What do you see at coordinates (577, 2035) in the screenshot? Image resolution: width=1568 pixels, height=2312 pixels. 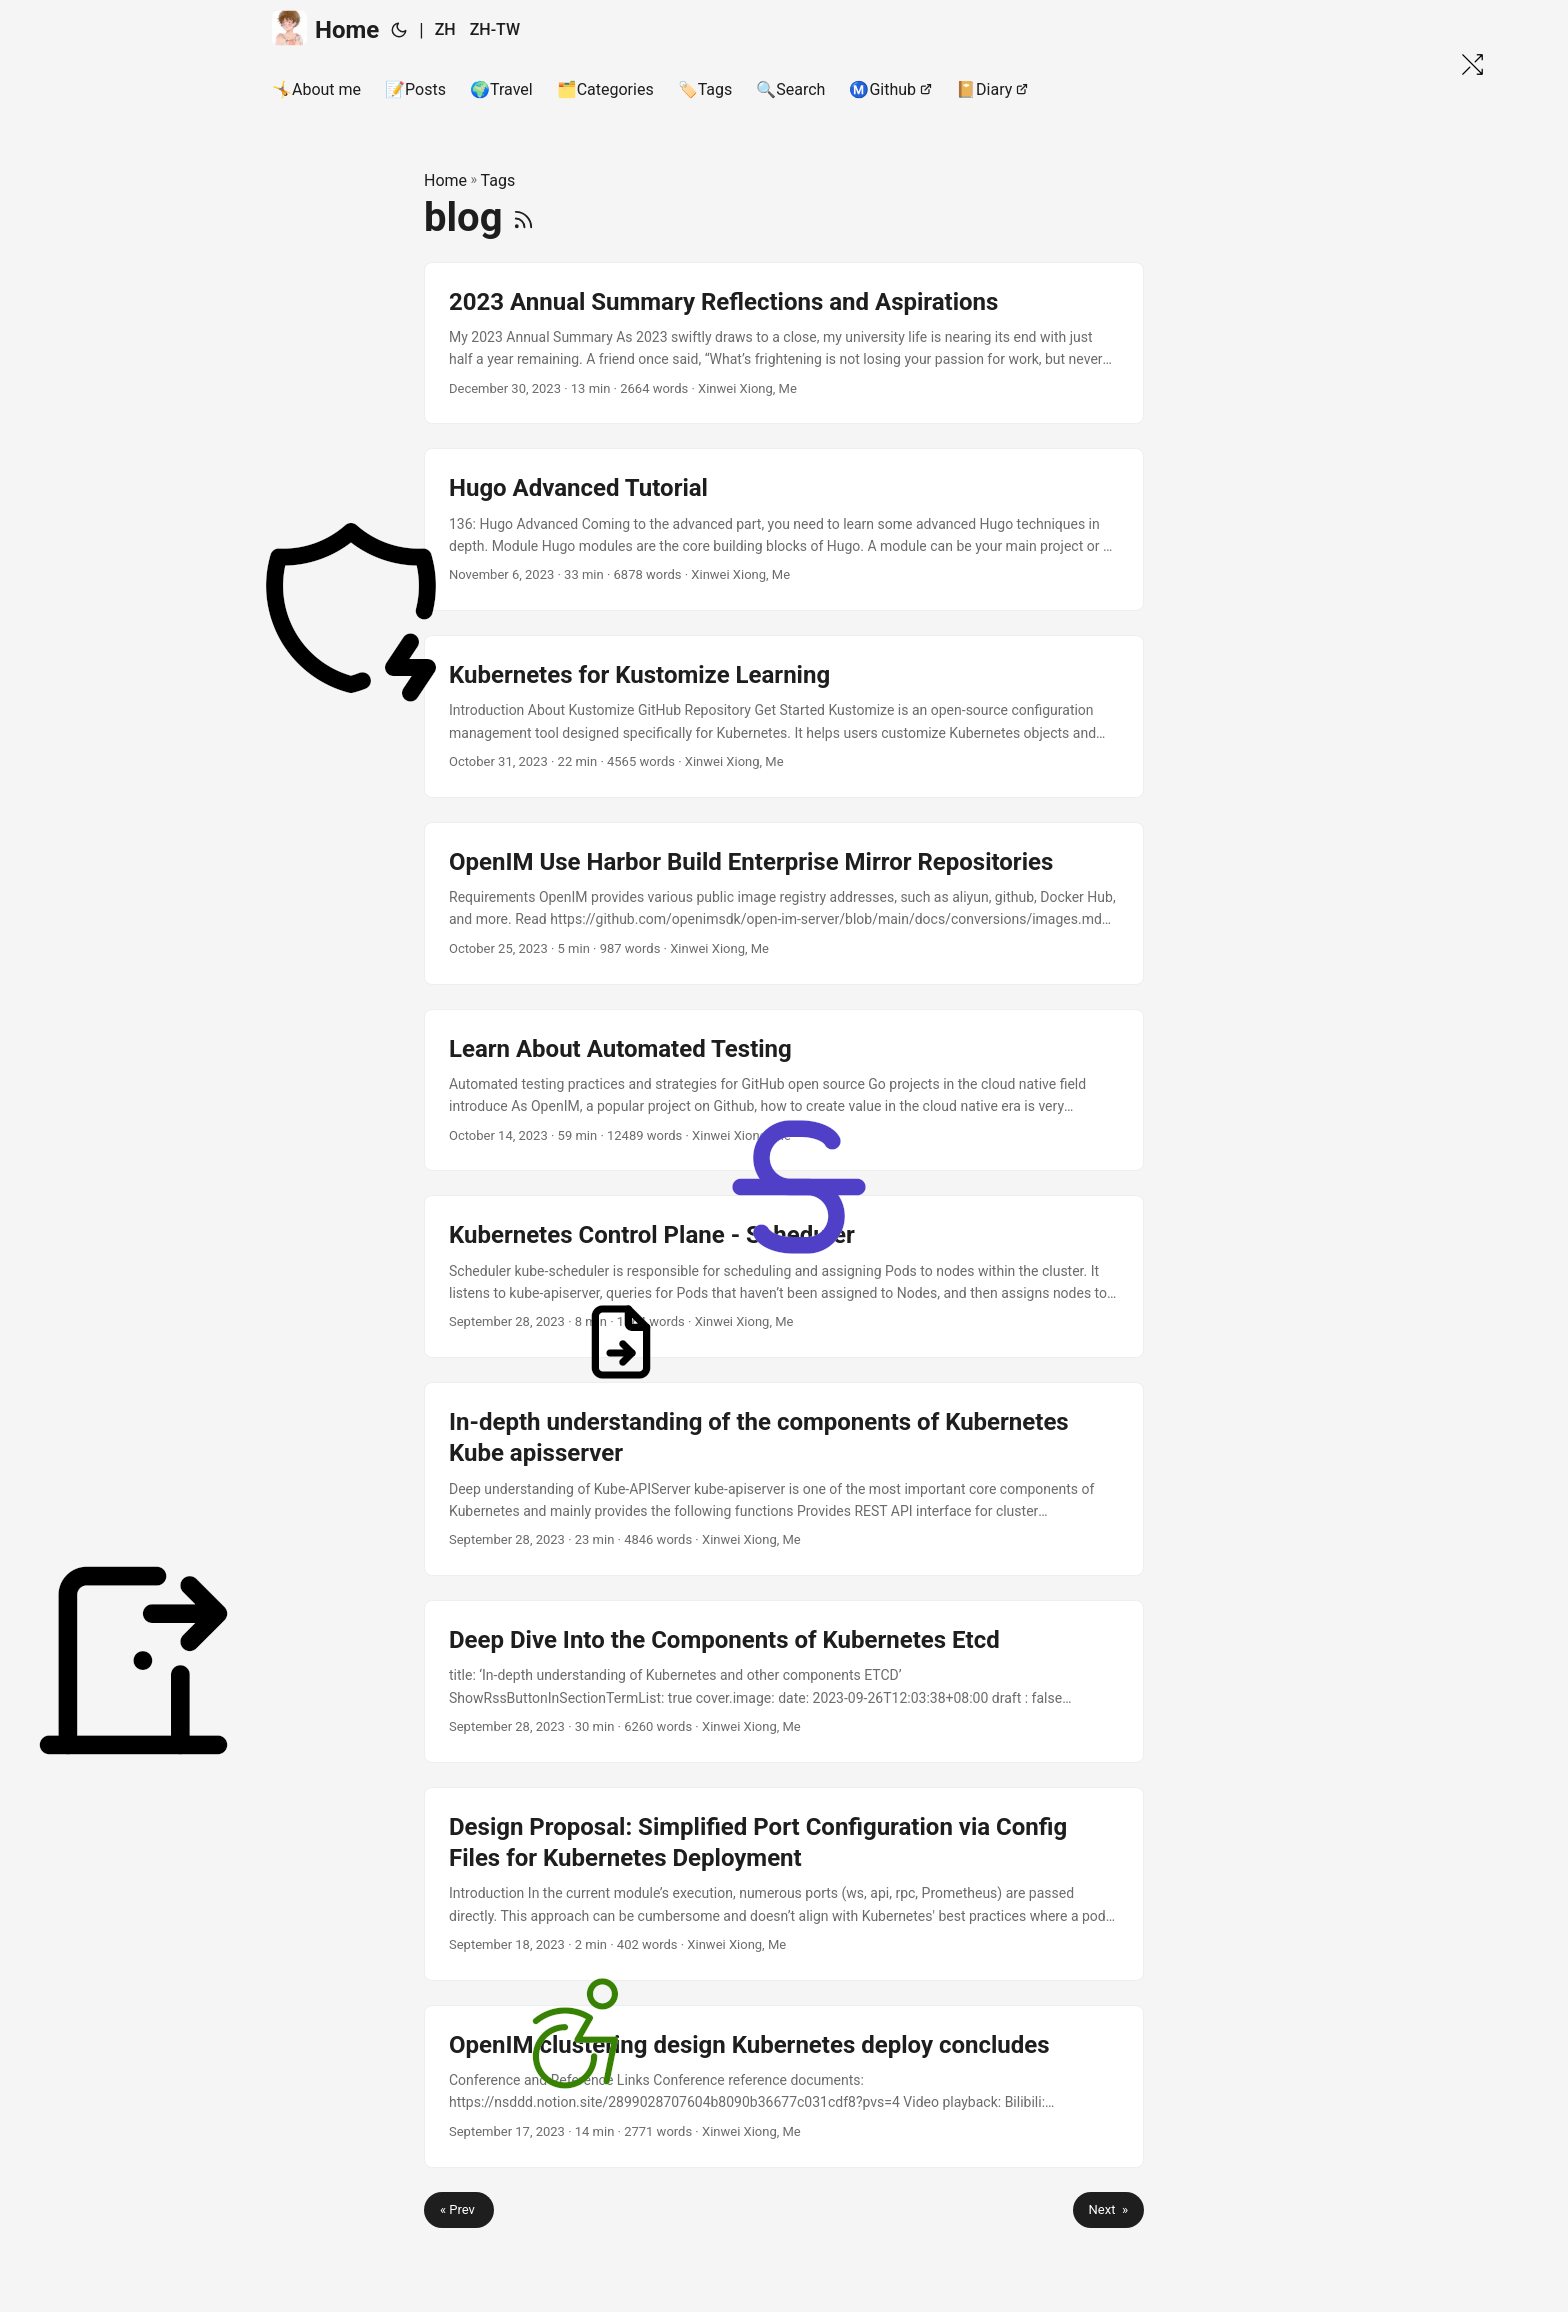 I see `indicates wheelchair accessible route or facility` at bounding box center [577, 2035].